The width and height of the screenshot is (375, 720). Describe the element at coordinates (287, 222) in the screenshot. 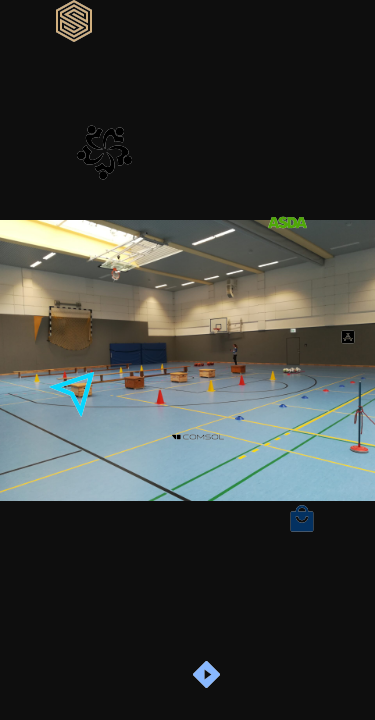

I see `Asda brand logo` at that location.